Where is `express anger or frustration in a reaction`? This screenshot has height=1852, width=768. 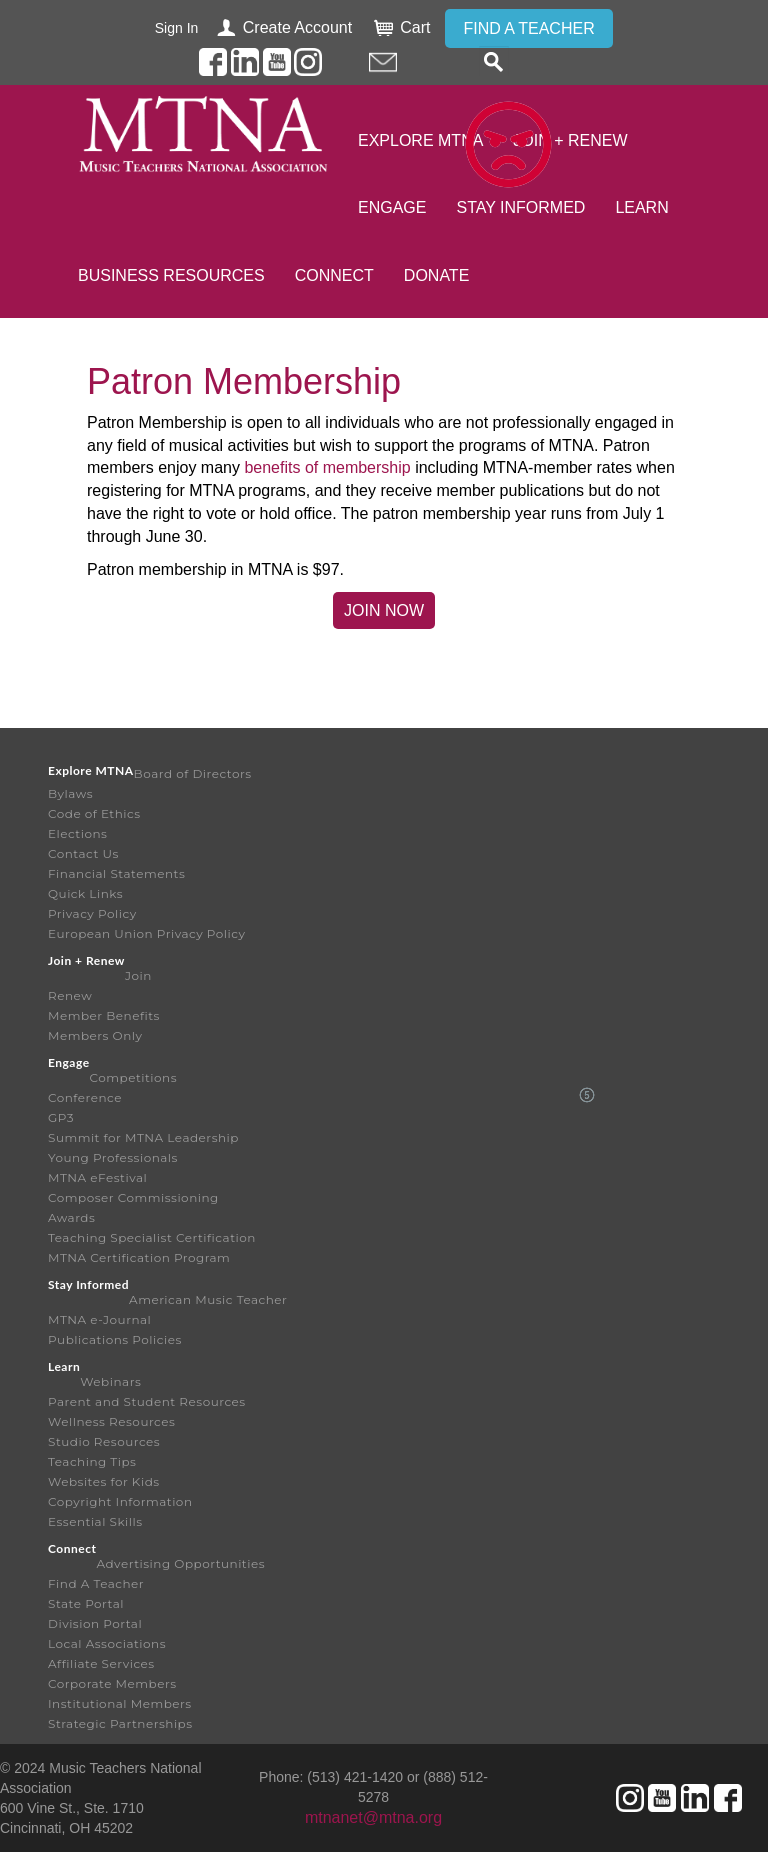
express anger or frustration in a reaction is located at coordinates (508, 144).